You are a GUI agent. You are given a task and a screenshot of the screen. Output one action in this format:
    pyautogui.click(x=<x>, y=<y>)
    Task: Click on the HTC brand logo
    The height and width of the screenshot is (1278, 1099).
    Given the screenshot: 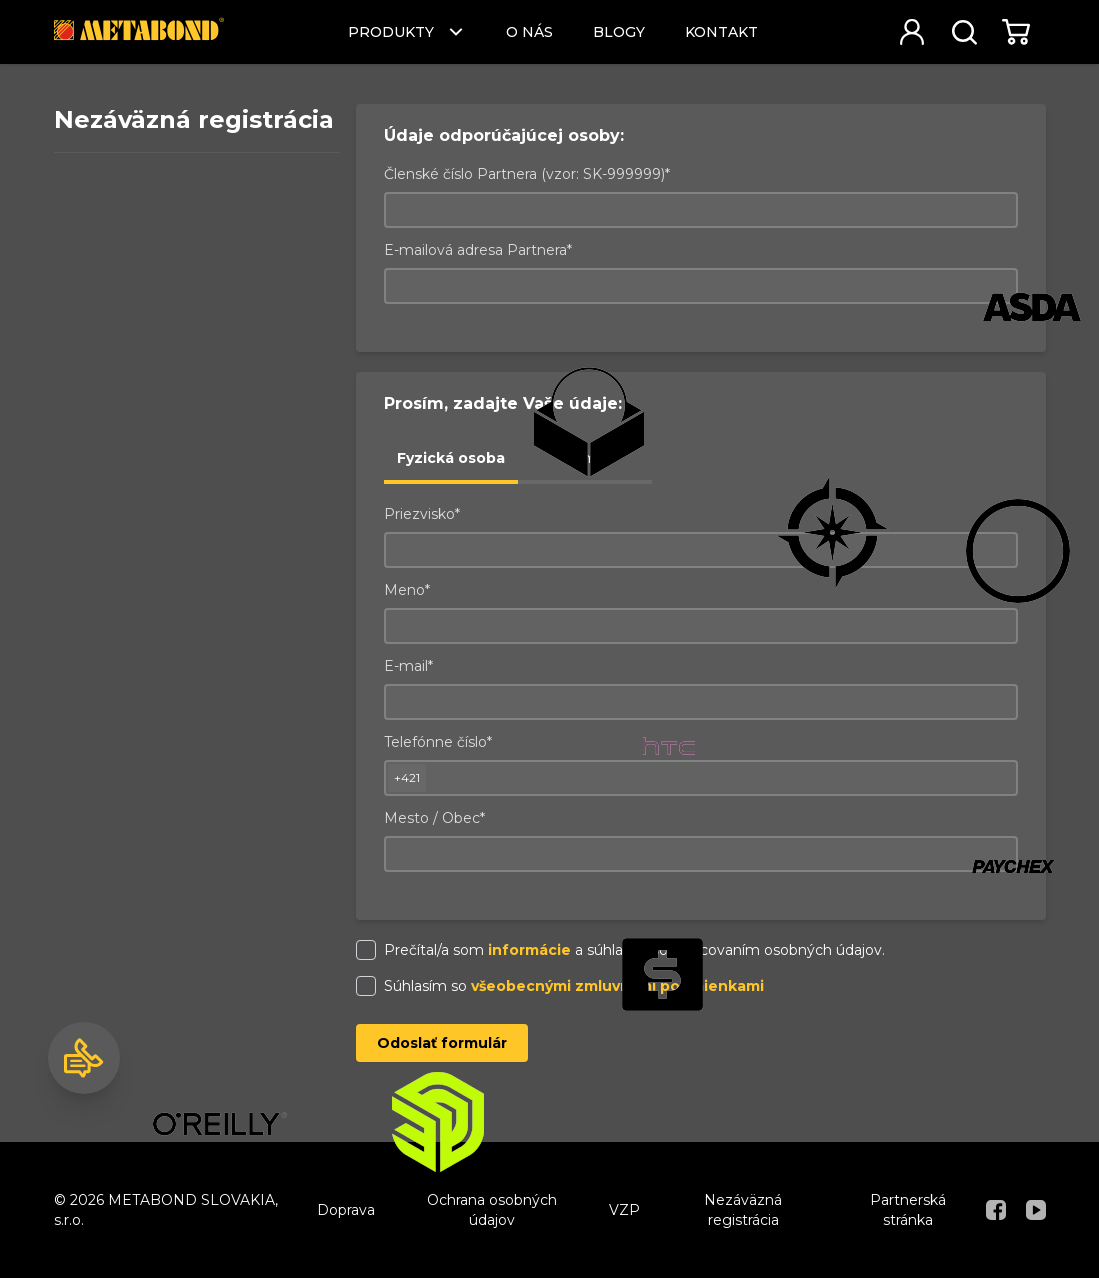 What is the action you would take?
    pyautogui.click(x=669, y=746)
    